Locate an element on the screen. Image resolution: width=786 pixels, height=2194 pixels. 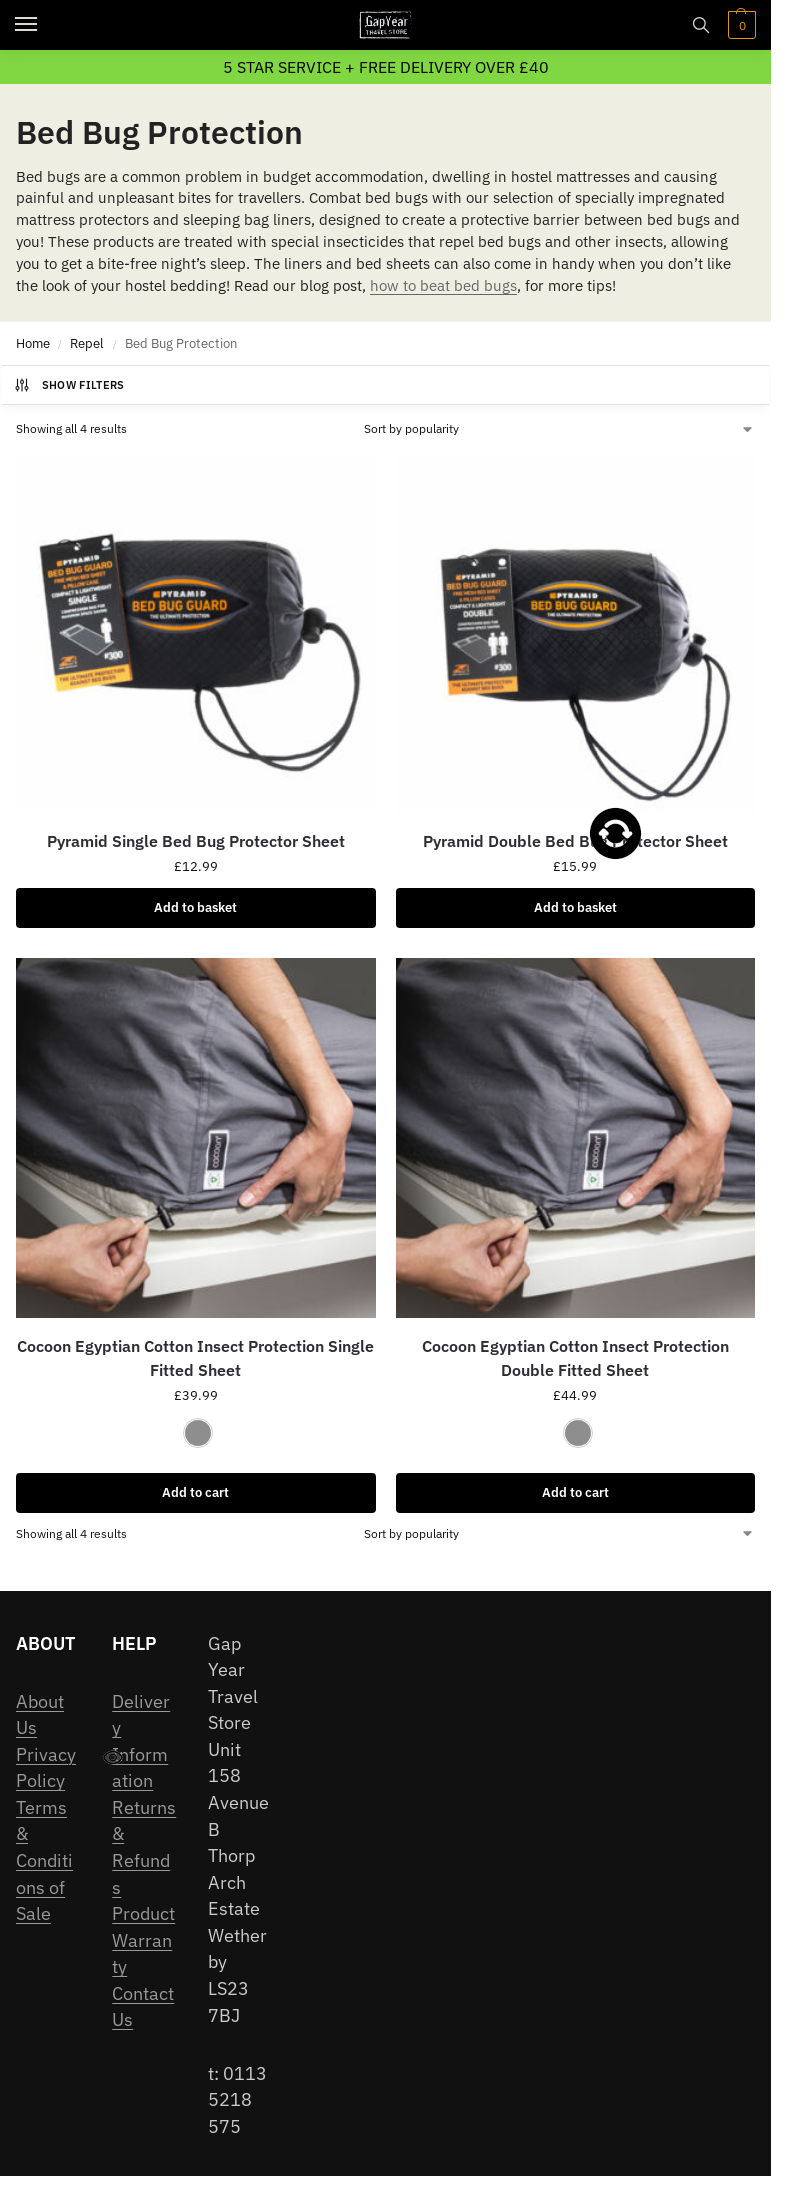
sync data or refresh content is located at coordinates (615, 833).